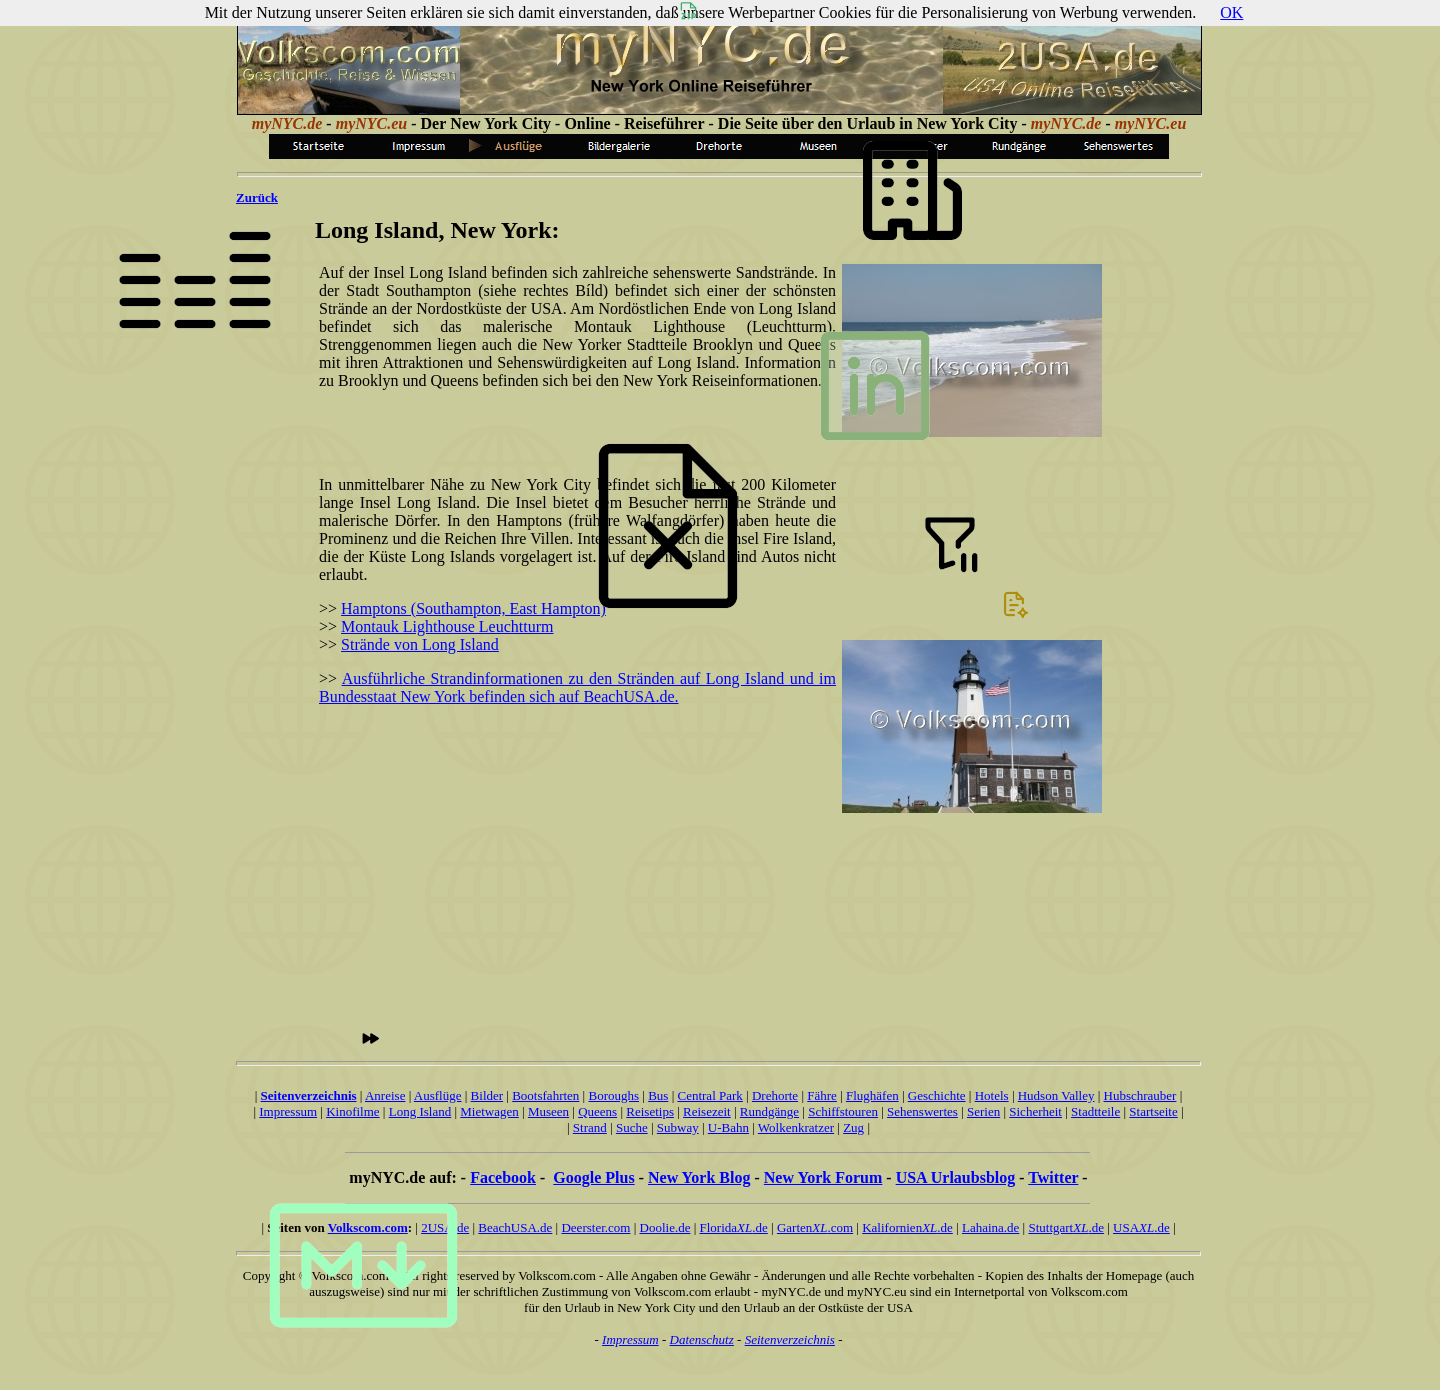 Image resolution: width=1440 pixels, height=1390 pixels. I want to click on connect with LinkedIn, so click(875, 386).